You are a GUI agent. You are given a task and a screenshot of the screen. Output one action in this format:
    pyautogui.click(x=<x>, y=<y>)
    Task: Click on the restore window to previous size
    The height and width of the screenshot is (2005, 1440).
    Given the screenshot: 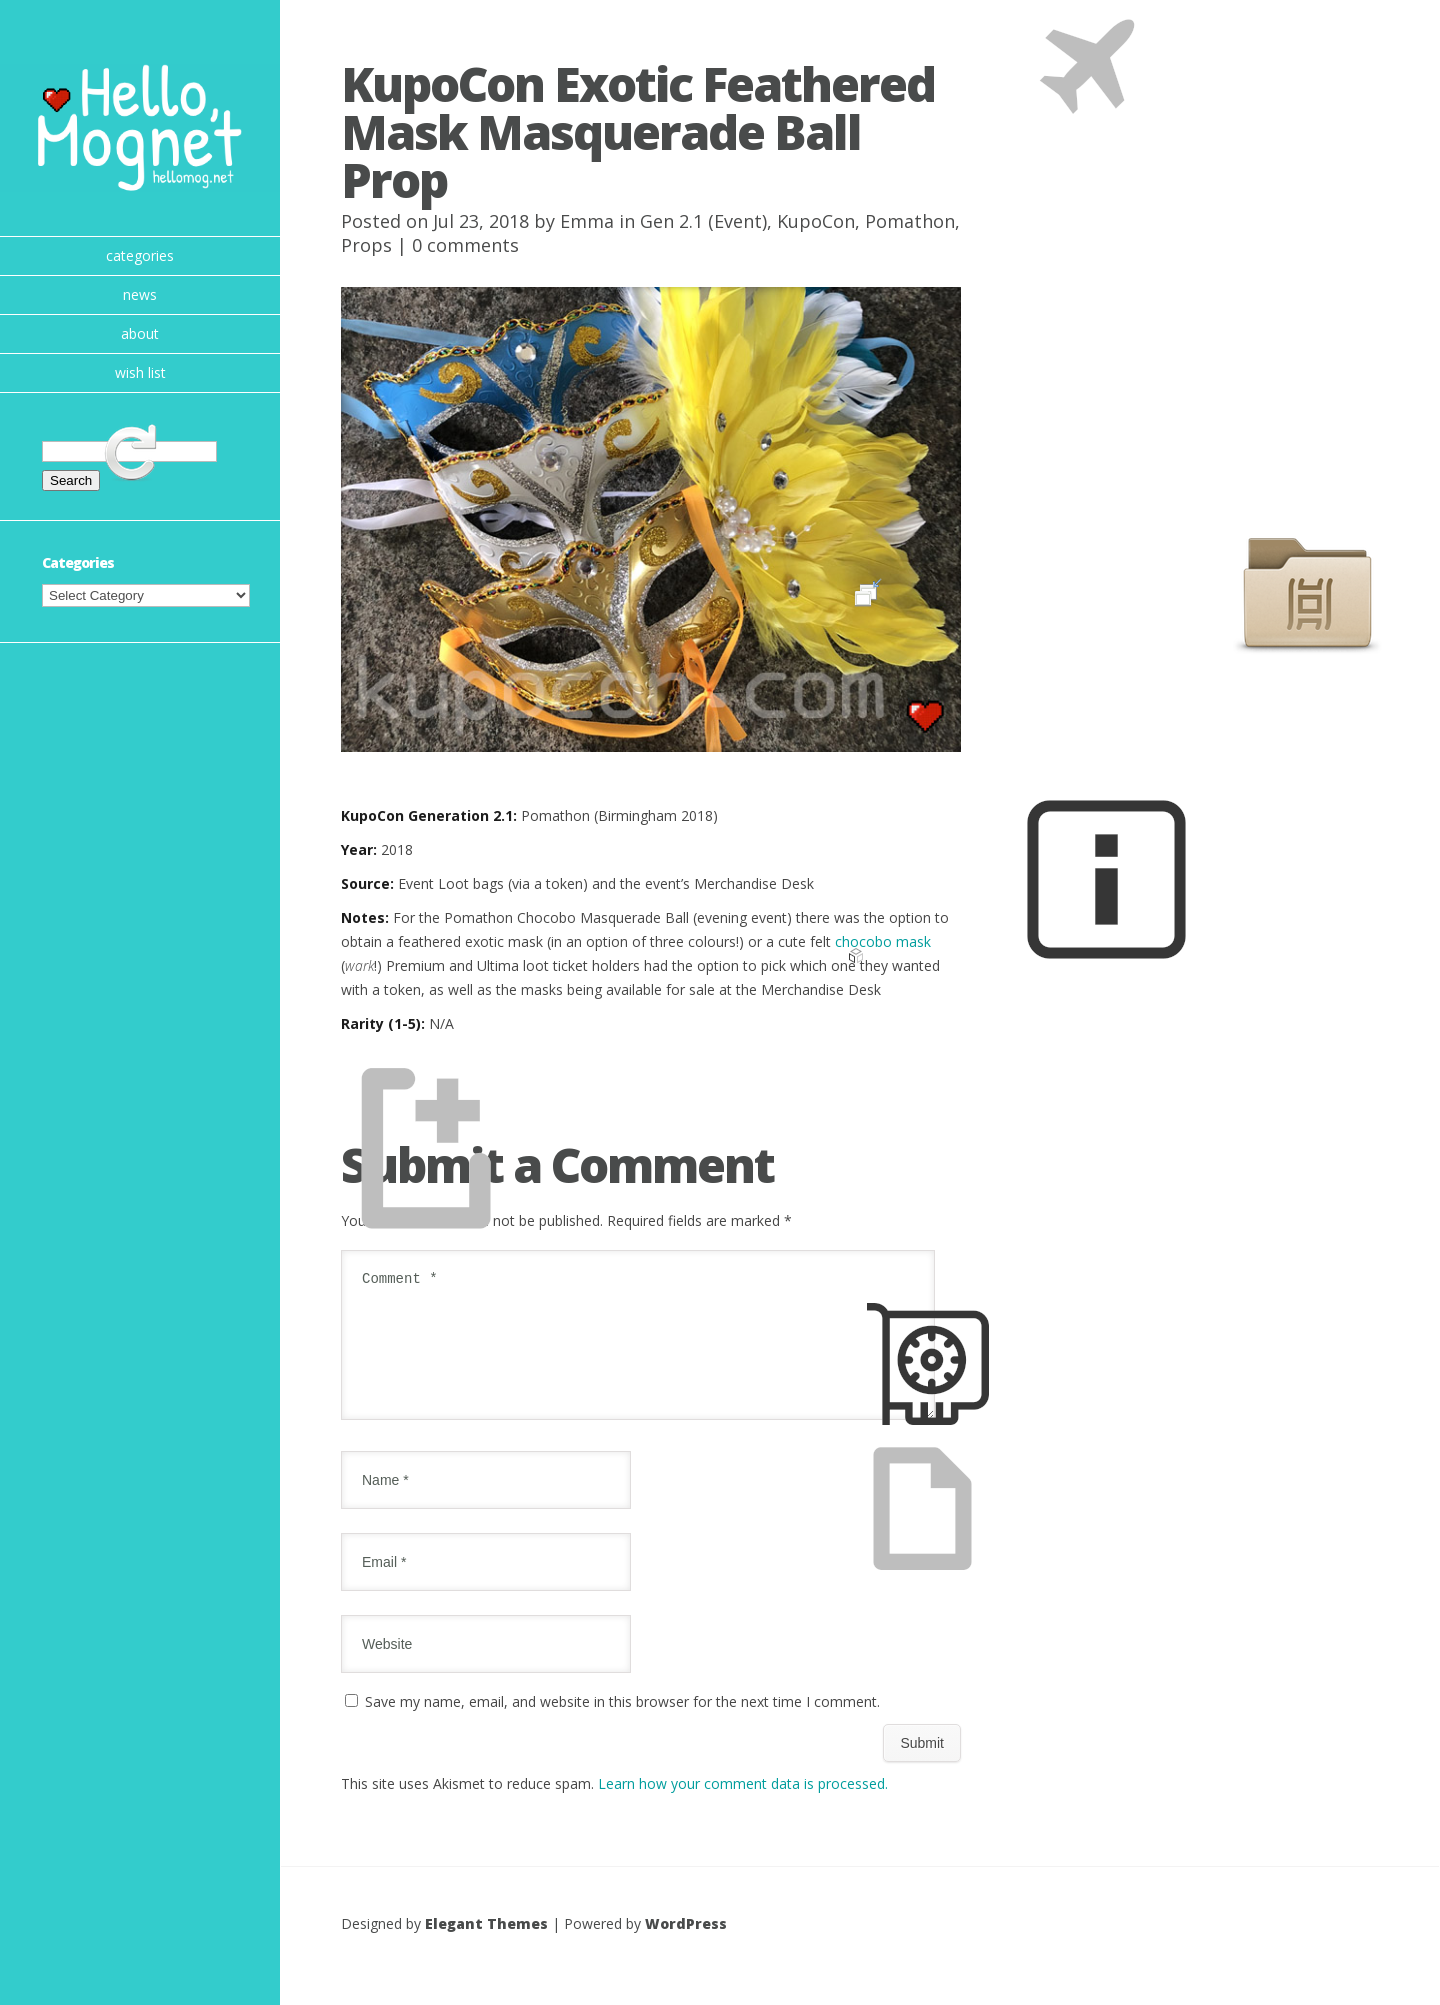 What is the action you would take?
    pyautogui.click(x=867, y=592)
    